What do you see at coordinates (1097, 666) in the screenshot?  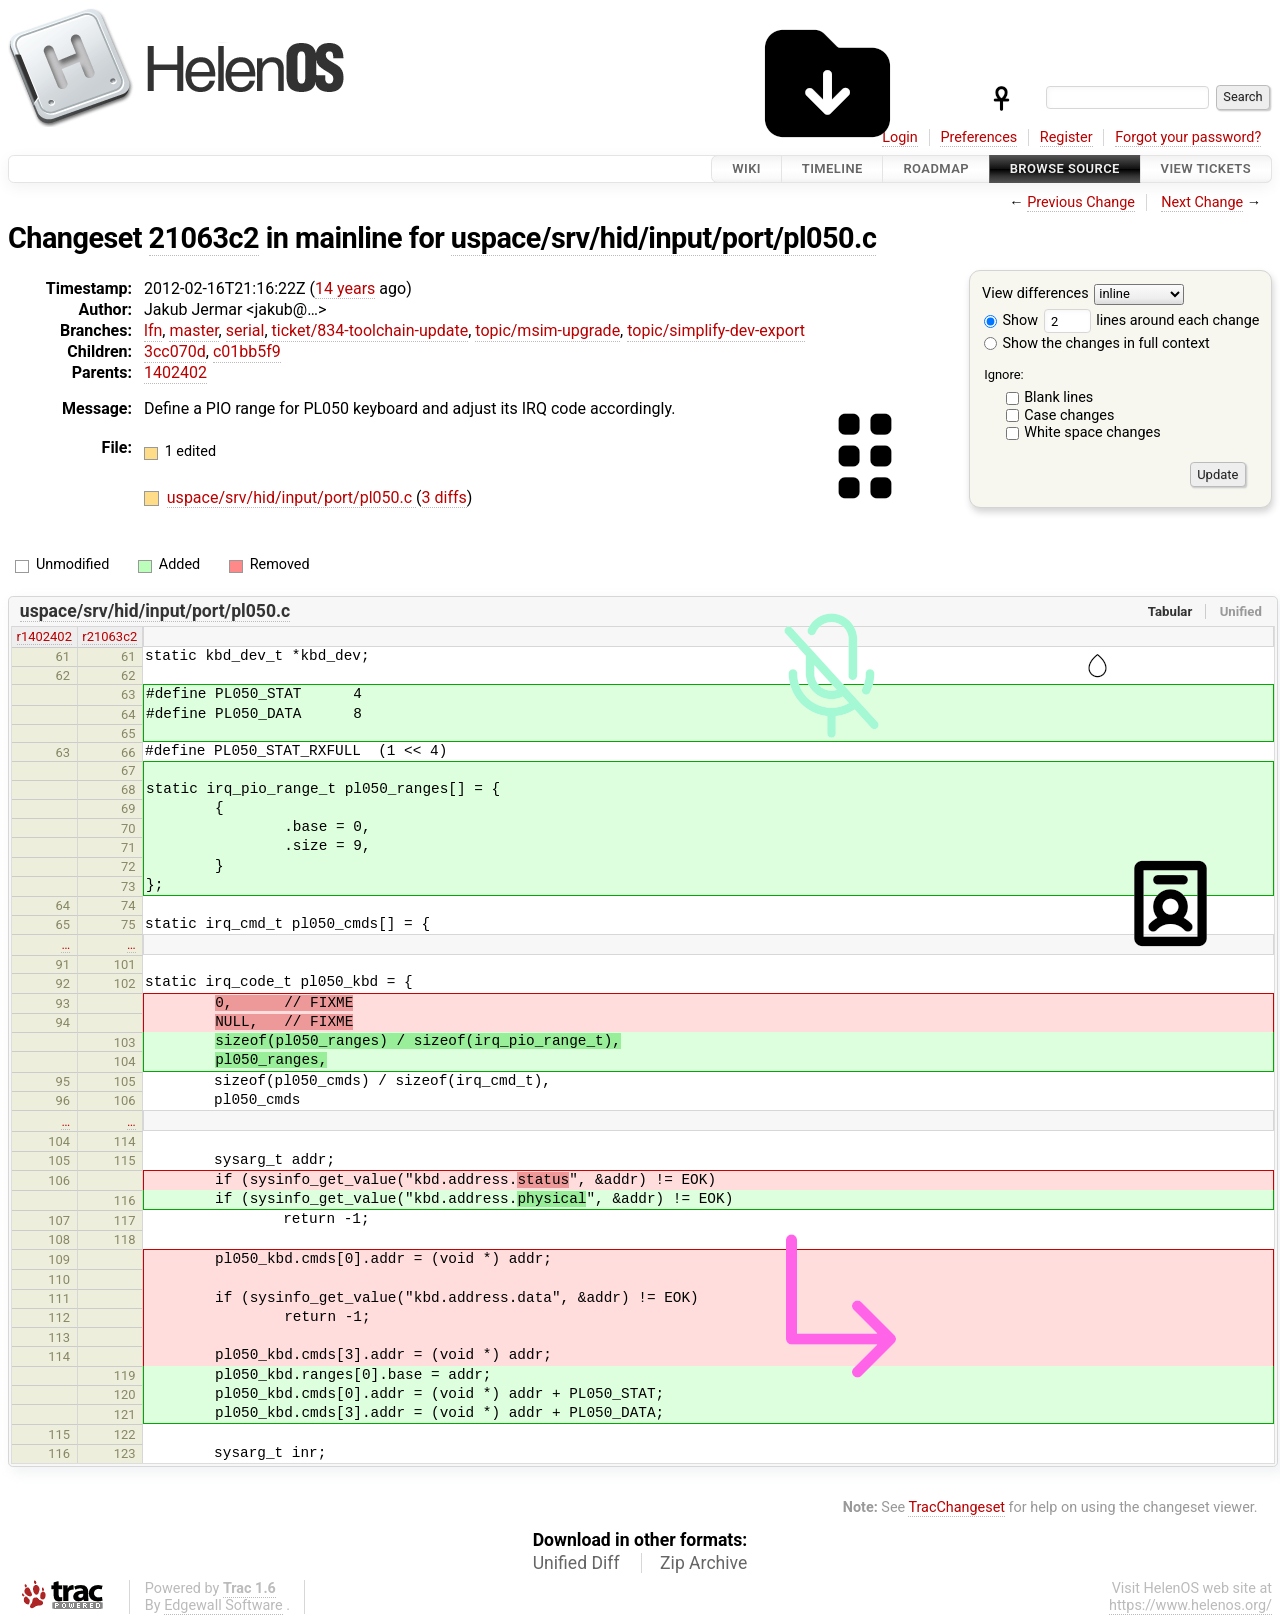 I see `indicates water or liquid-related settings` at bounding box center [1097, 666].